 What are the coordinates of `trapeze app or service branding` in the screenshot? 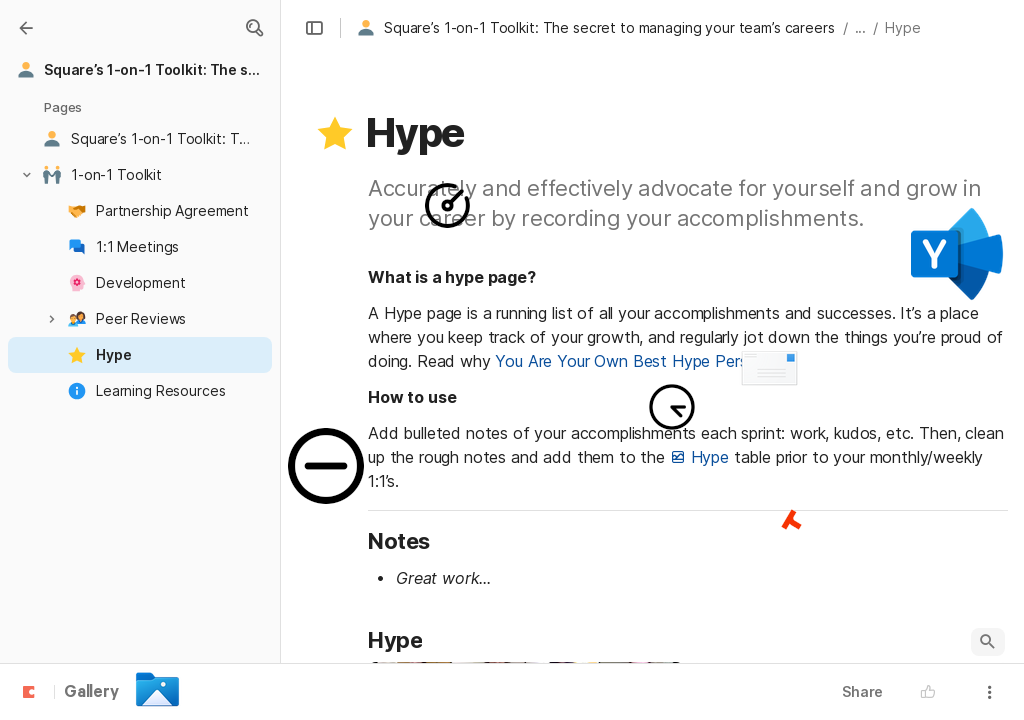 It's located at (791, 519).